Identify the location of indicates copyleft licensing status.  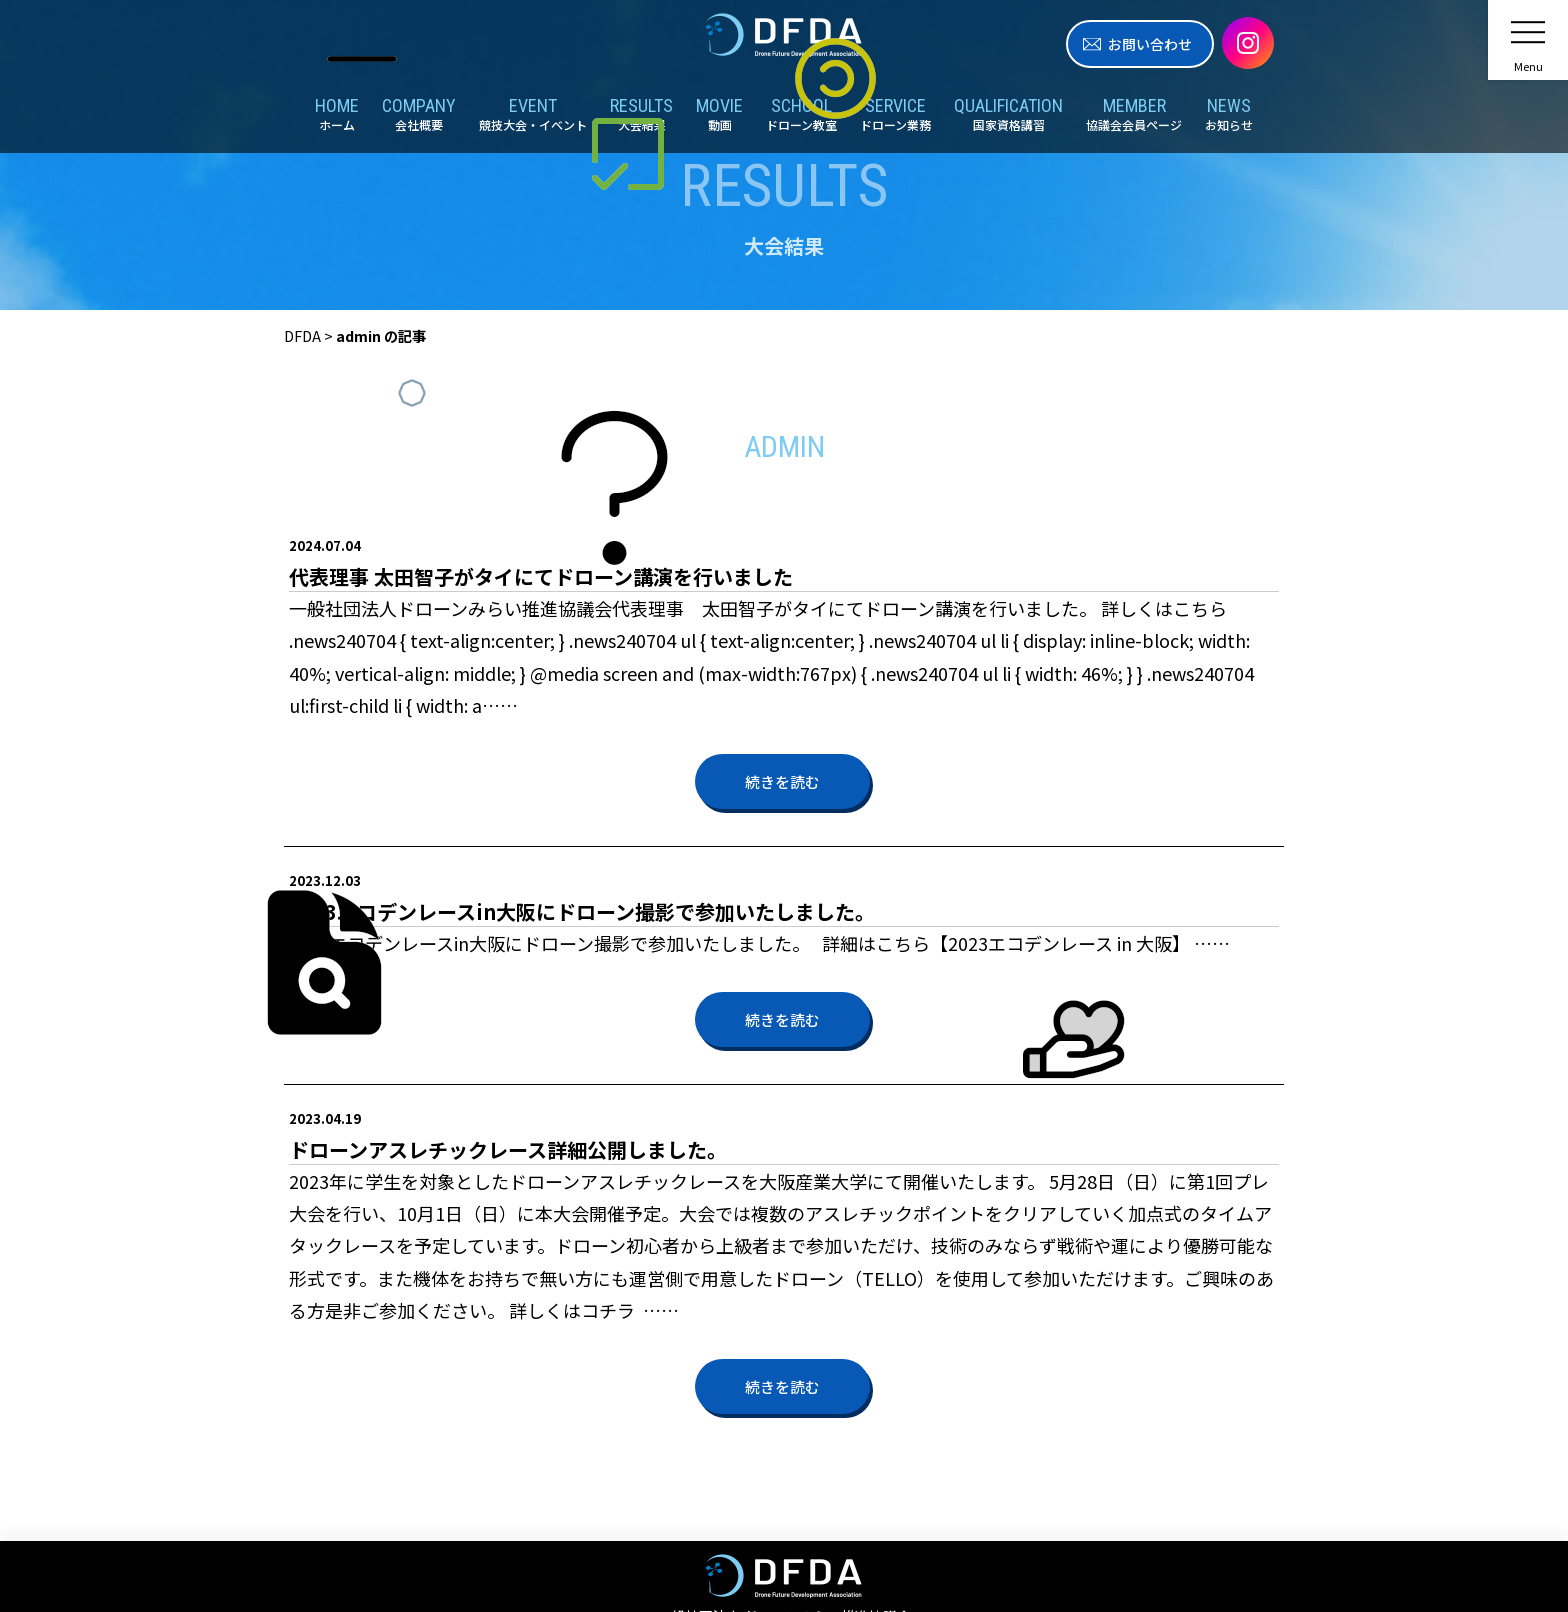
(835, 78).